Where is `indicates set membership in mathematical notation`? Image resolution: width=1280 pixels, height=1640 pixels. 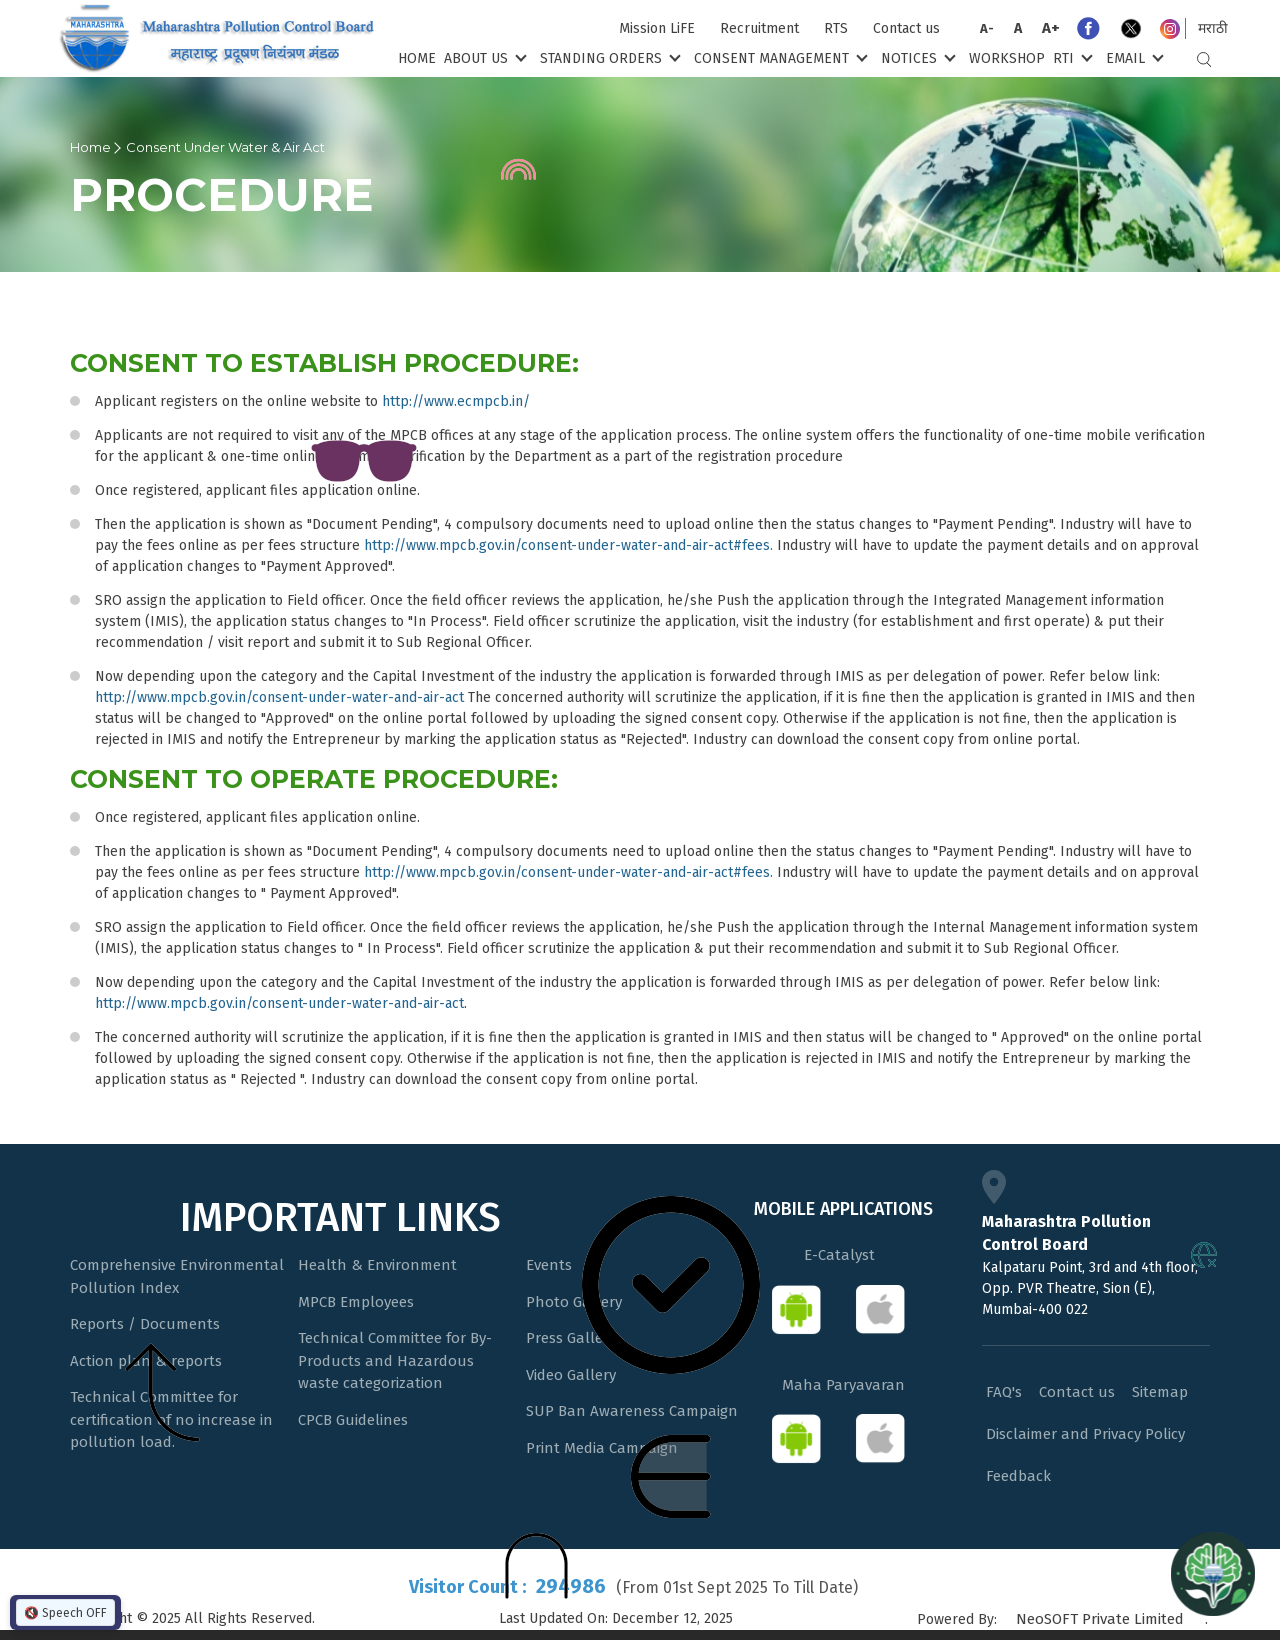
indicates set membership in mathematical notation is located at coordinates (672, 1476).